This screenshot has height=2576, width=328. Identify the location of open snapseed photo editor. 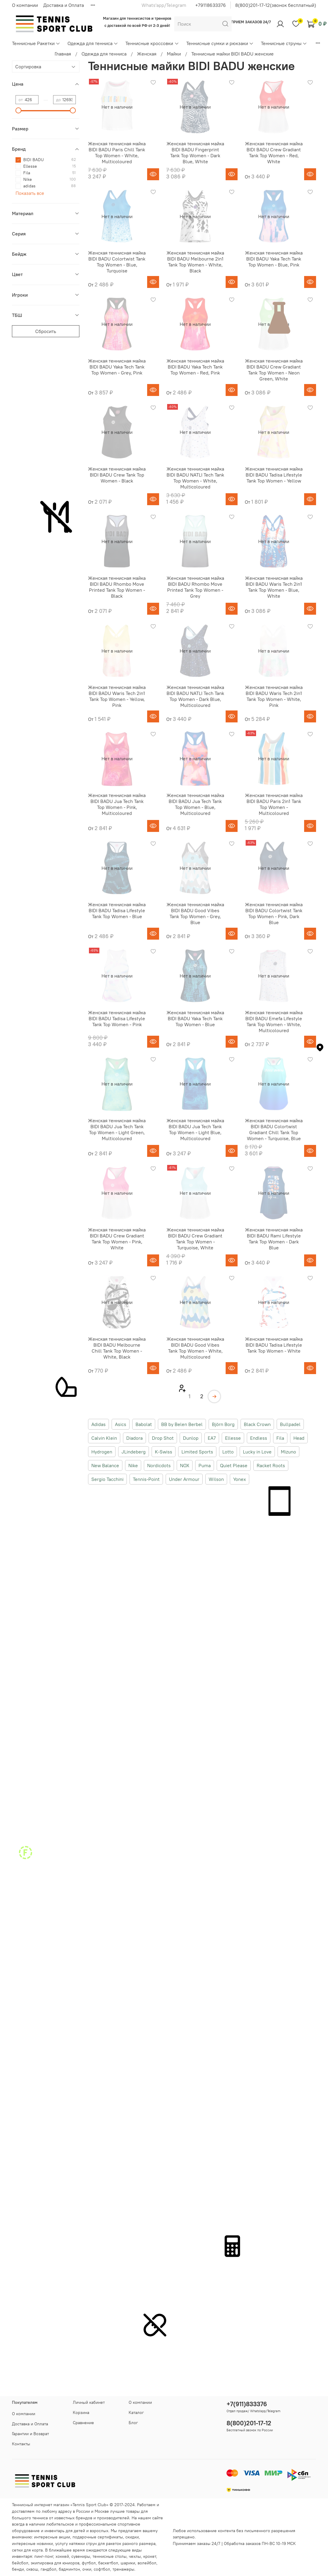
(66, 1387).